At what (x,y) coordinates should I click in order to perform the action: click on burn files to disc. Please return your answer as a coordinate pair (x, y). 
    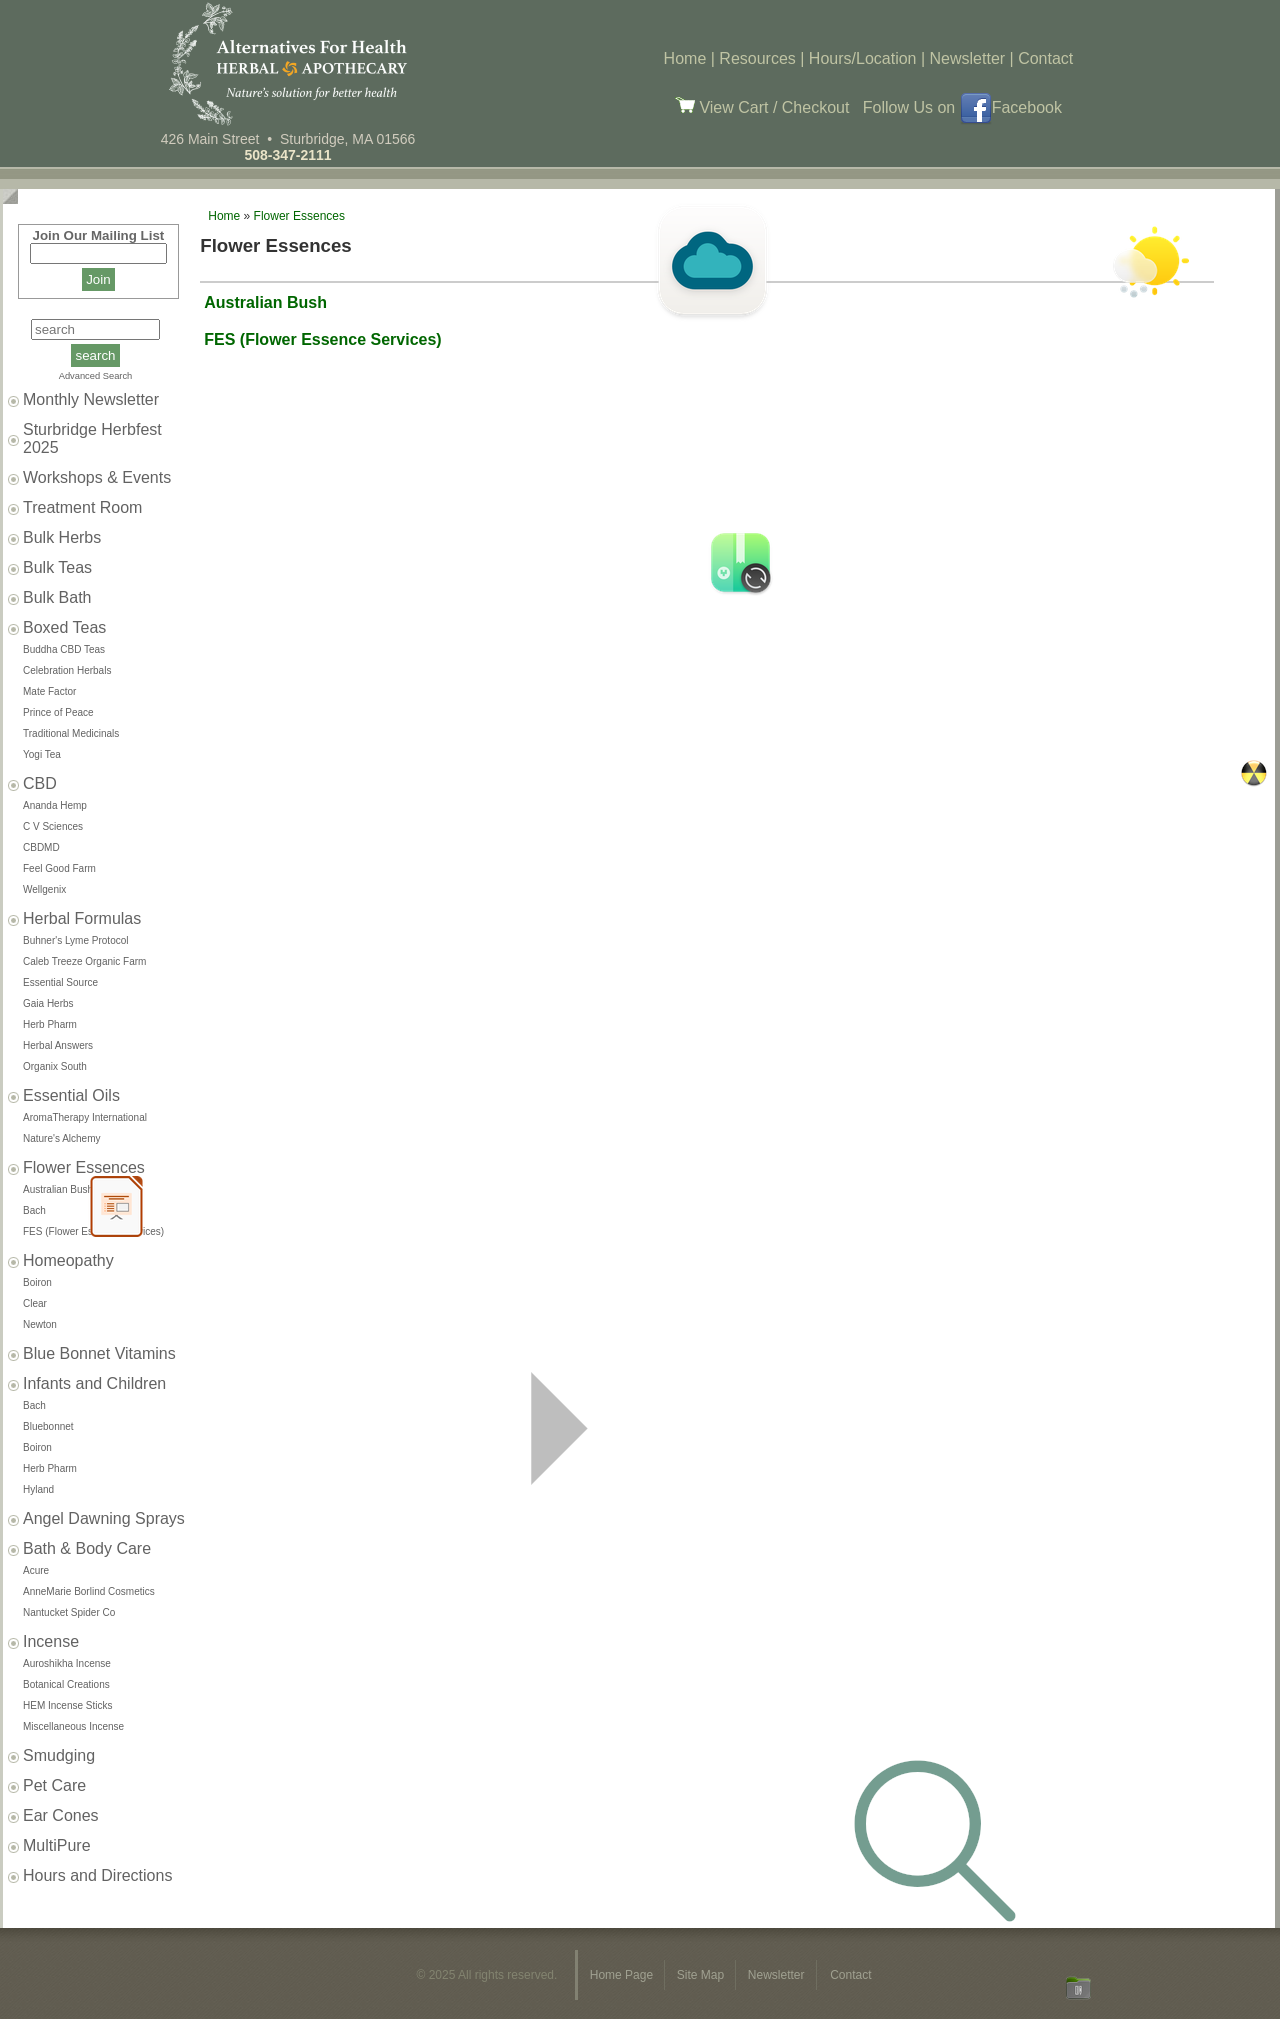
    Looking at the image, I should click on (1254, 773).